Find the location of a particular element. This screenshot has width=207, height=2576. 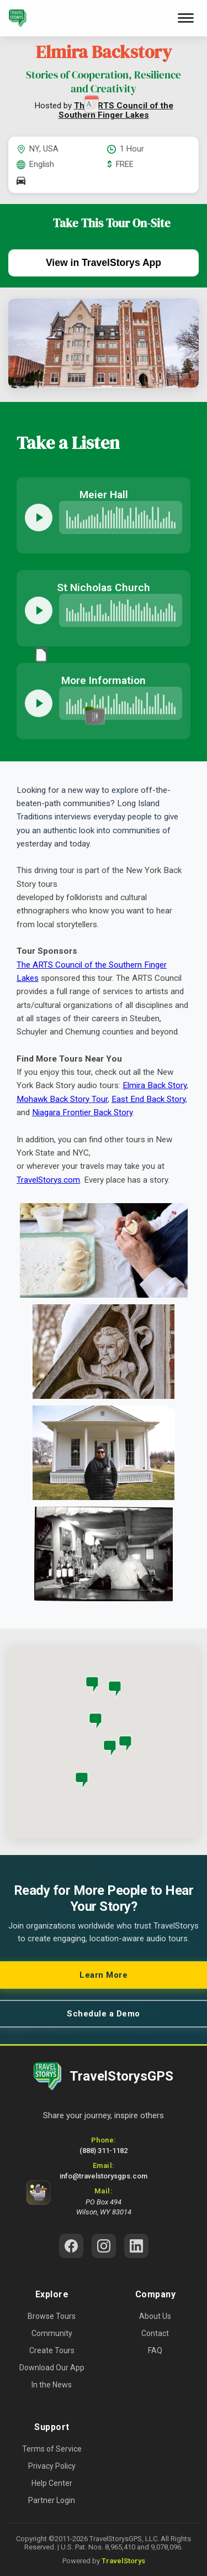

open forge sparks app for git forge notifications is located at coordinates (38, 2192).